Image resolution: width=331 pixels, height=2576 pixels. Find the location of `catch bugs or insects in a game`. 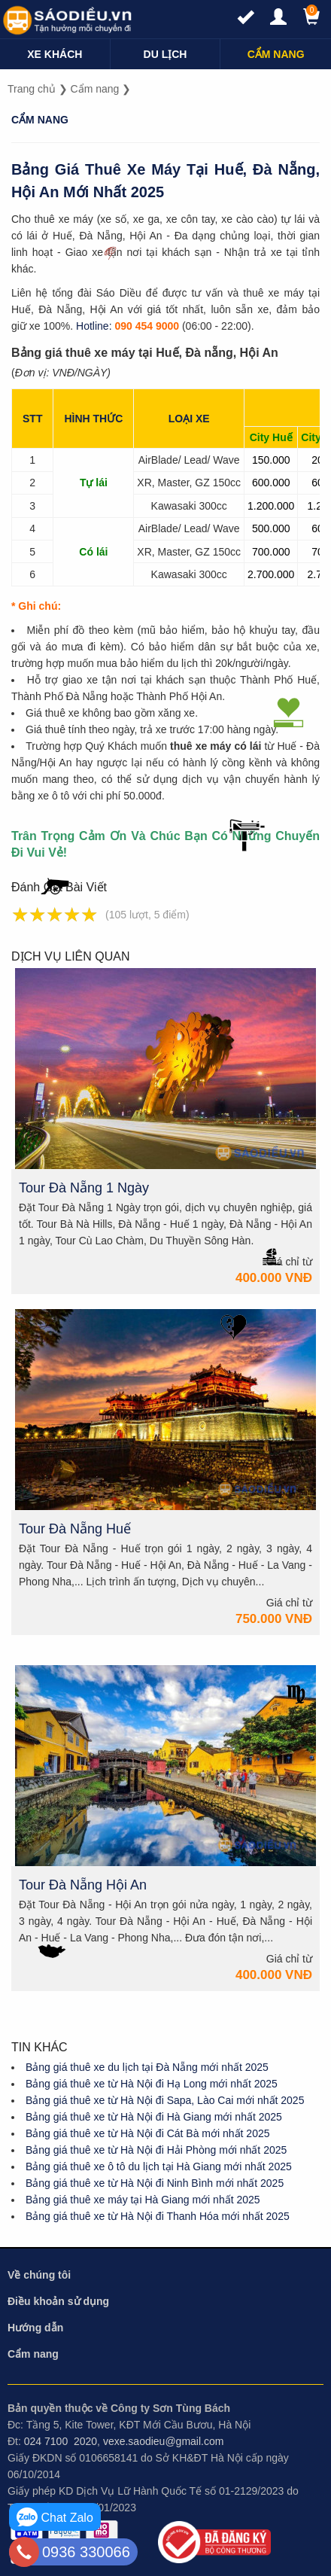

catch bugs or insects in a game is located at coordinates (110, 253).